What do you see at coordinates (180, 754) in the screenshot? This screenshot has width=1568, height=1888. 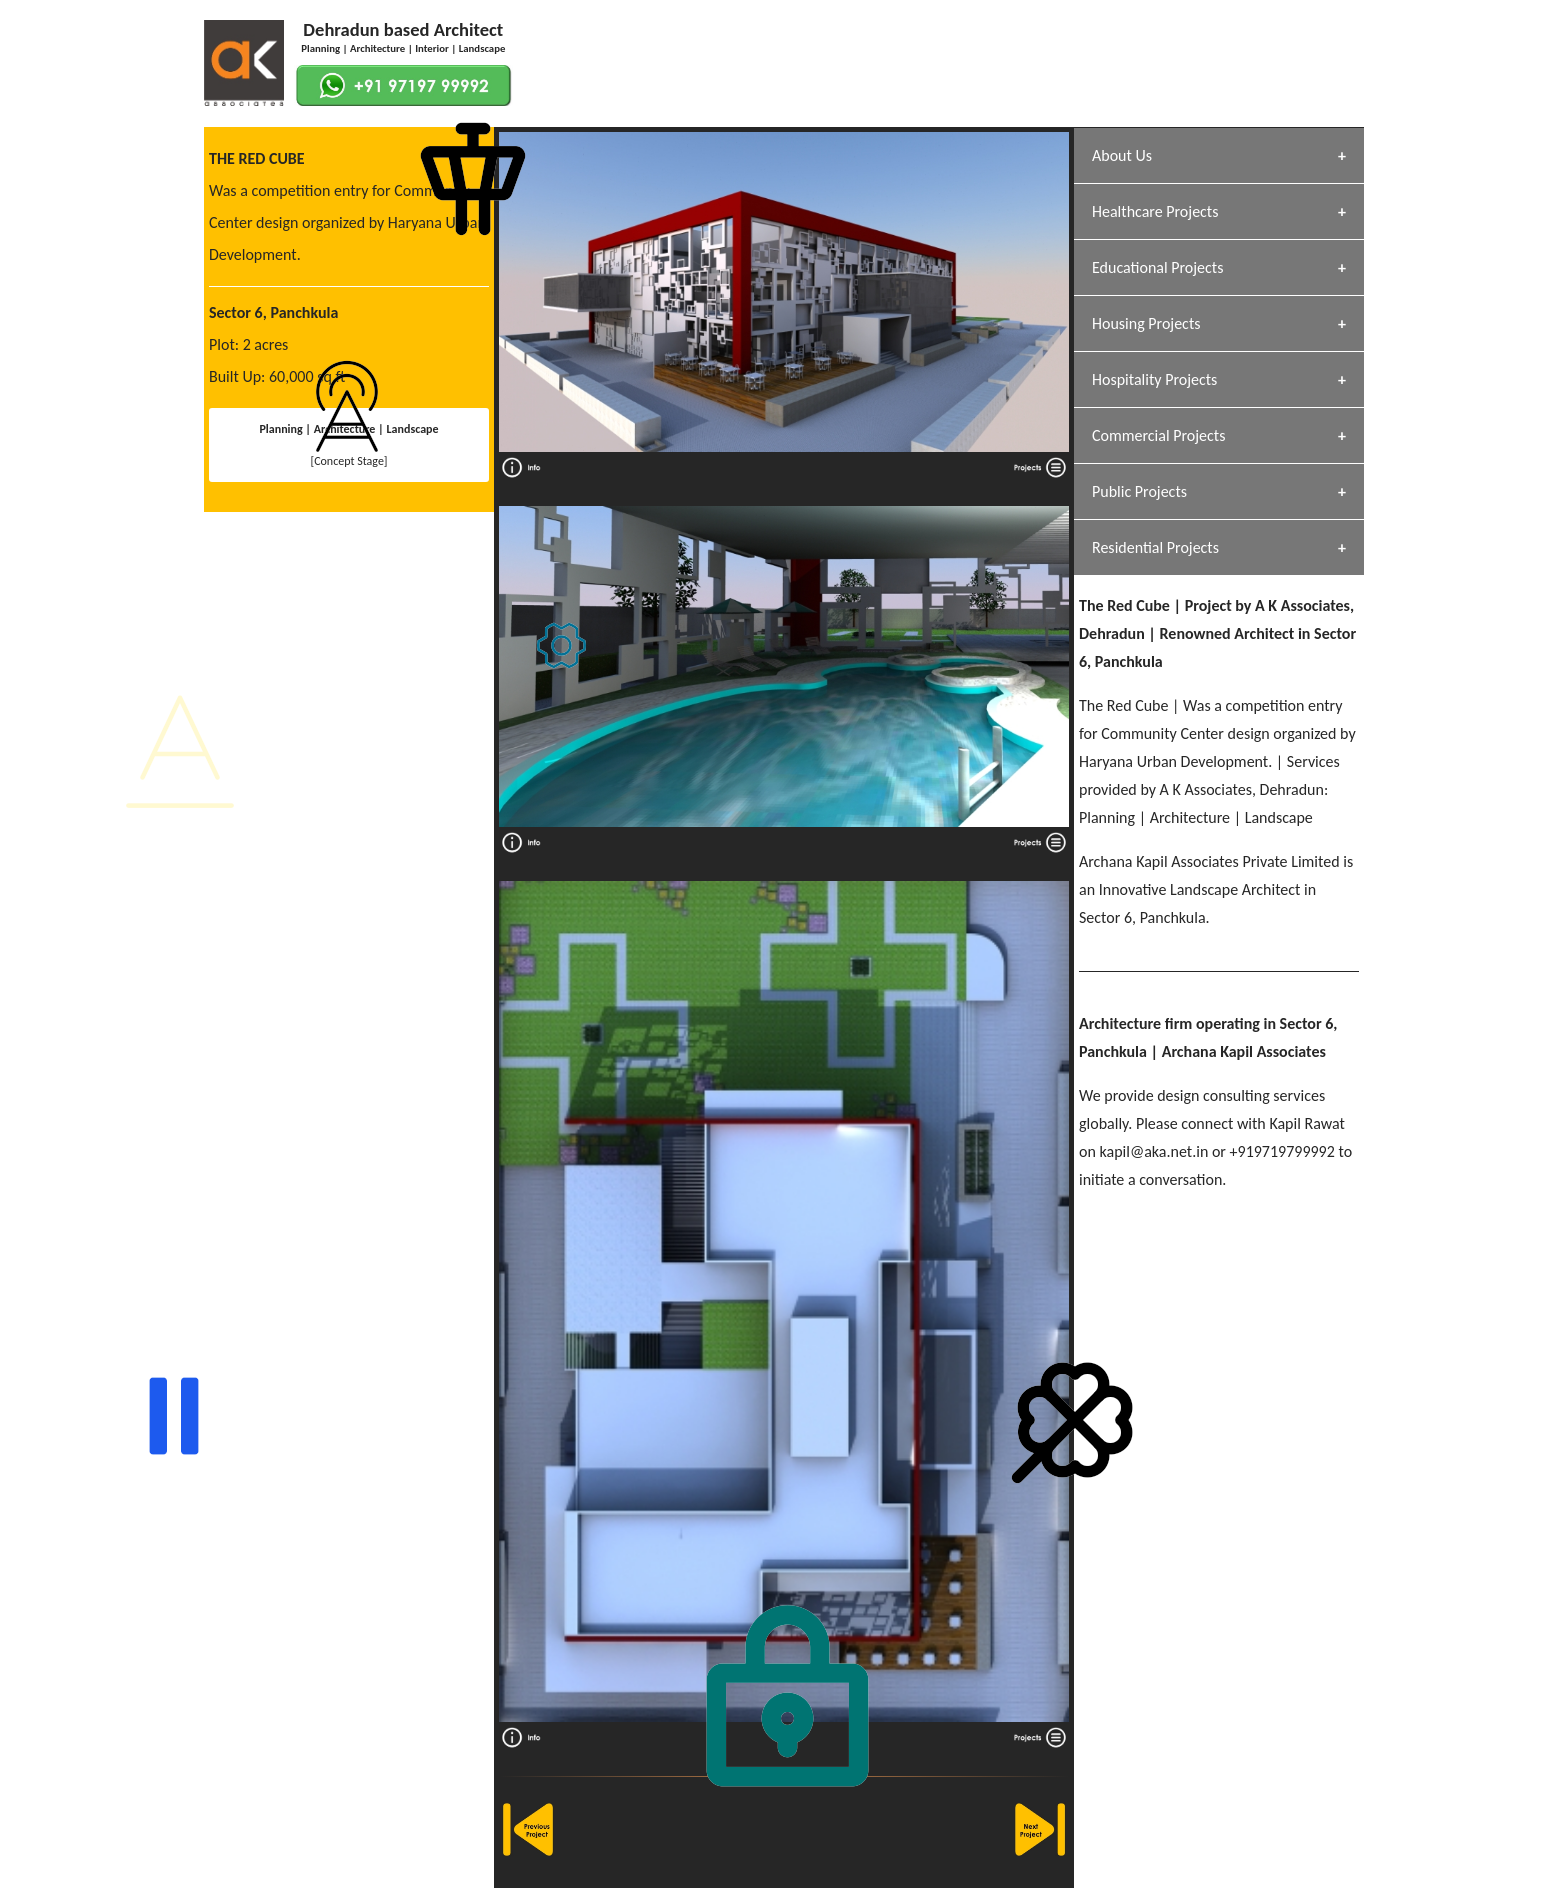 I see `apply underline formatting to text` at bounding box center [180, 754].